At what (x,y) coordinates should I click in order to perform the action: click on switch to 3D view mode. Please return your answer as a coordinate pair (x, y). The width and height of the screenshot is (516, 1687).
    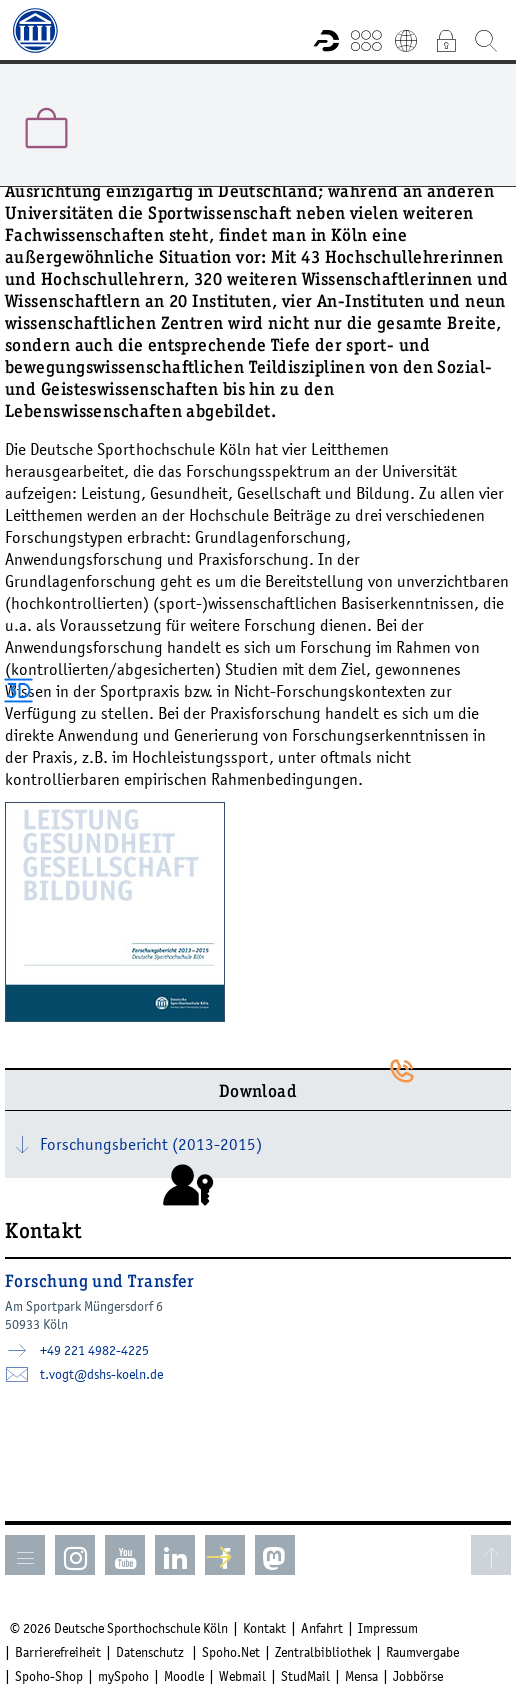
    Looking at the image, I should click on (18, 690).